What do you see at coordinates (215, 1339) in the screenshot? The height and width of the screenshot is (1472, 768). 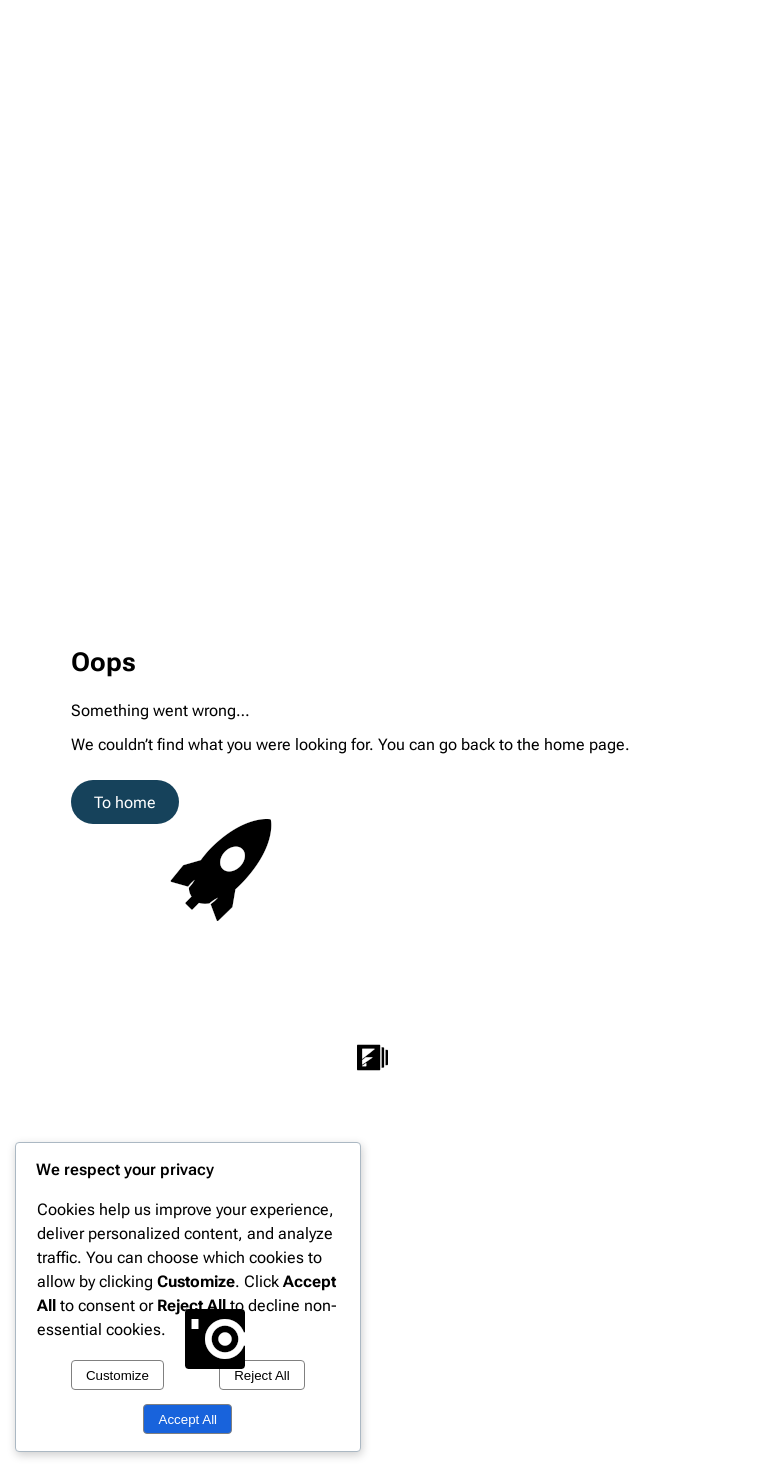 I see `access photo gallery or camera roll` at bounding box center [215, 1339].